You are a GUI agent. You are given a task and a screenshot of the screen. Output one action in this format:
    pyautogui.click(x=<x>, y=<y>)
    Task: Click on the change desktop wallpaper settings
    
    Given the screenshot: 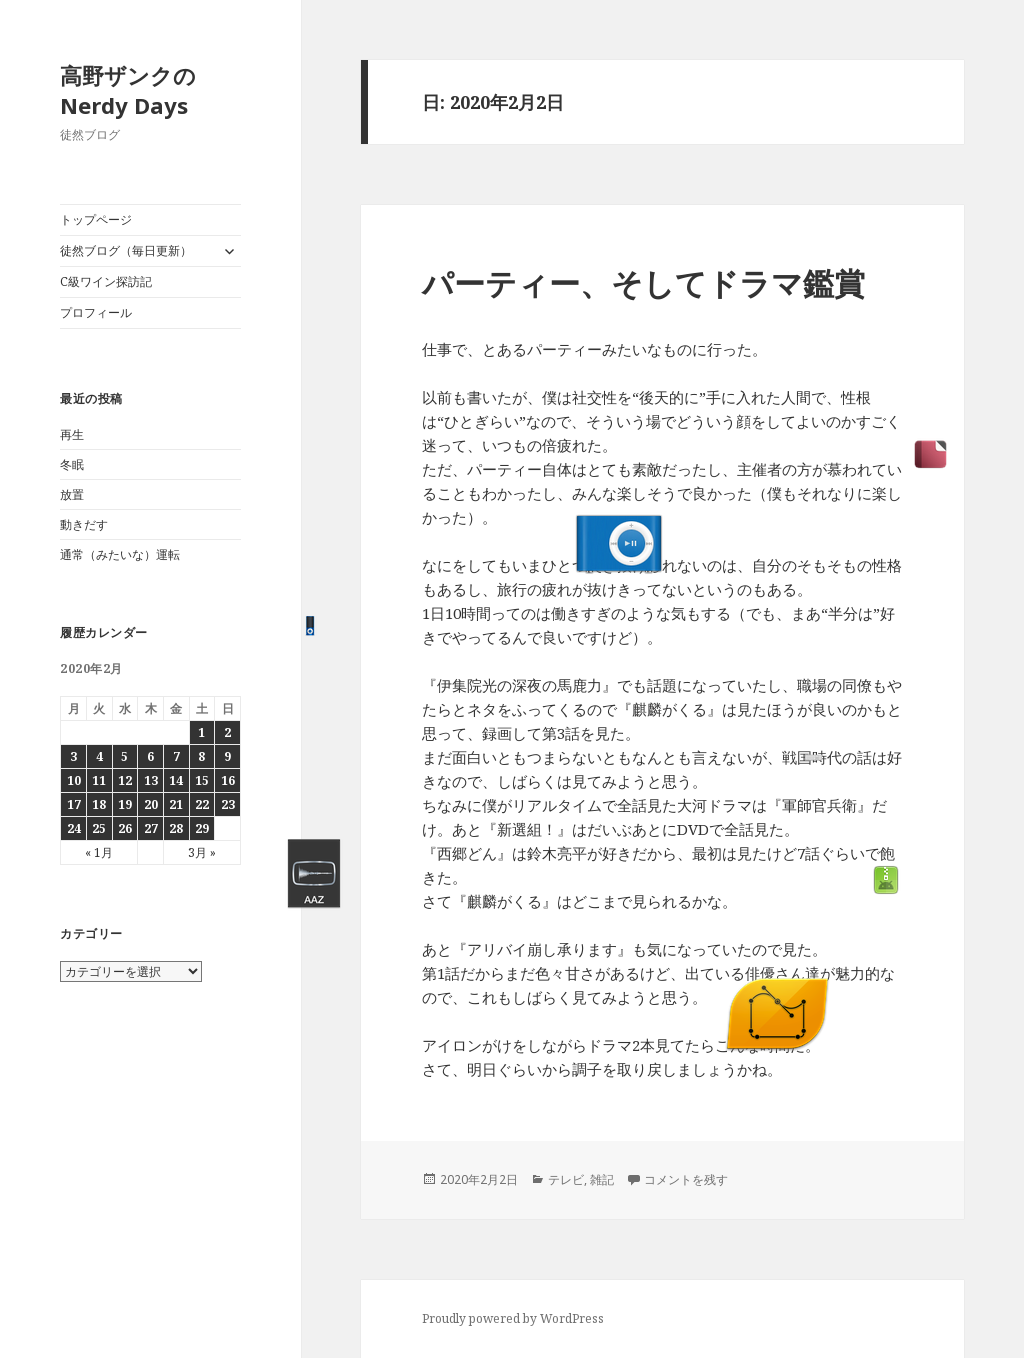 What is the action you would take?
    pyautogui.click(x=930, y=453)
    